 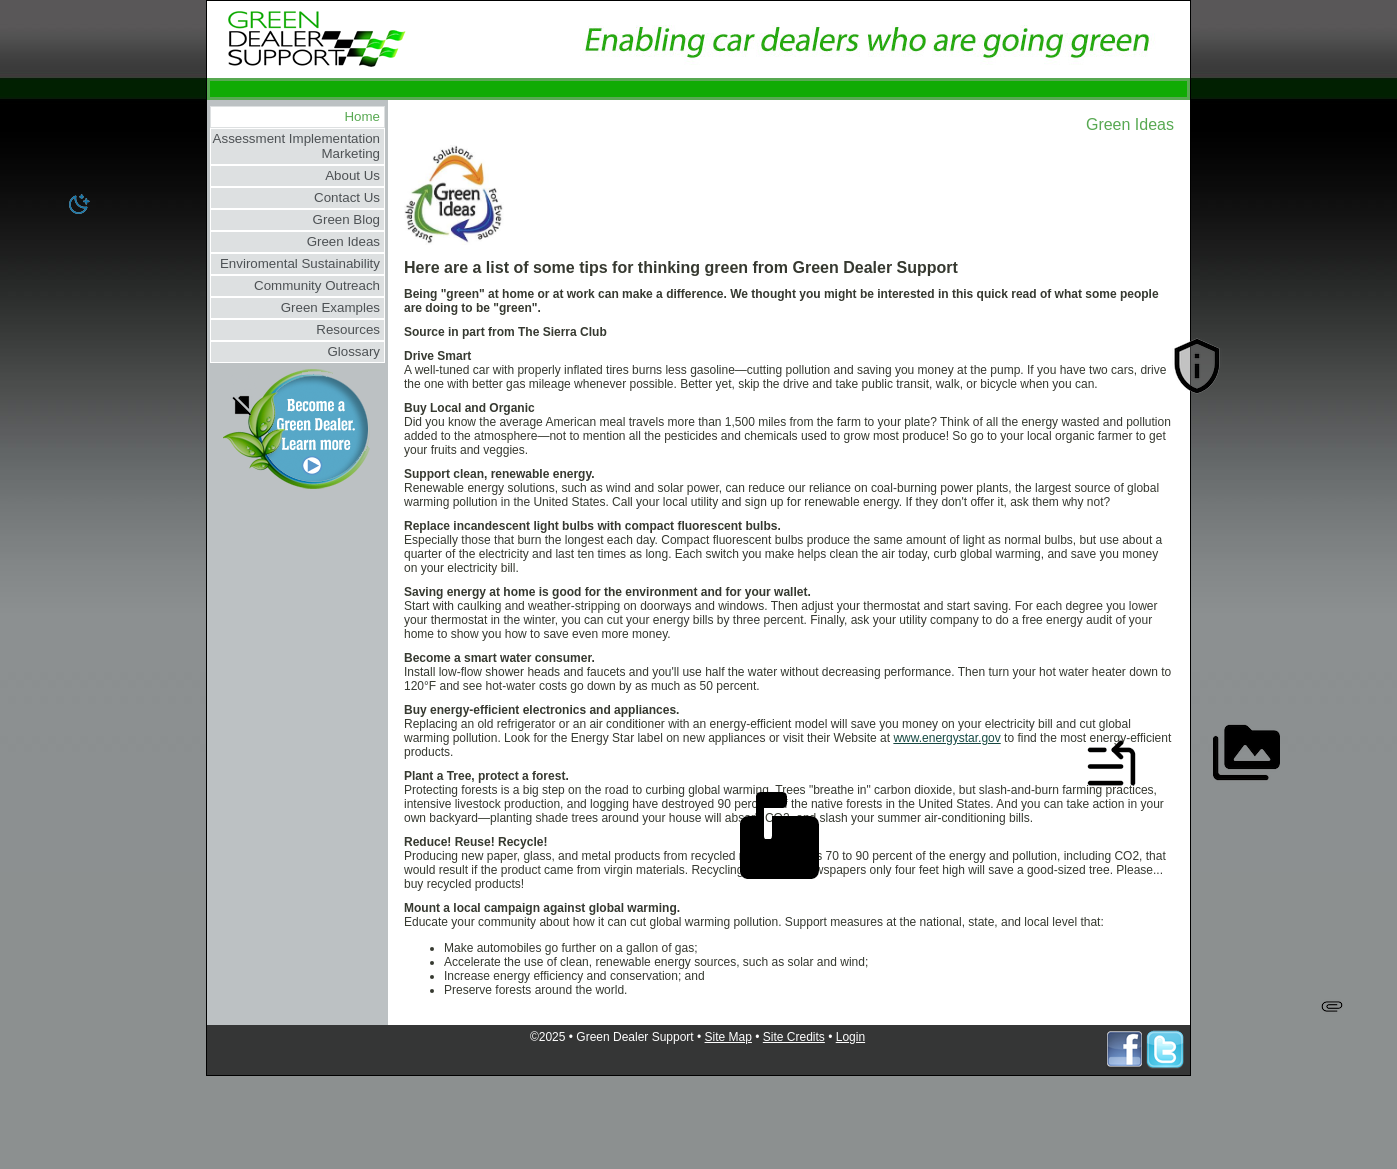 I want to click on attach a file to your message, so click(x=1331, y=1006).